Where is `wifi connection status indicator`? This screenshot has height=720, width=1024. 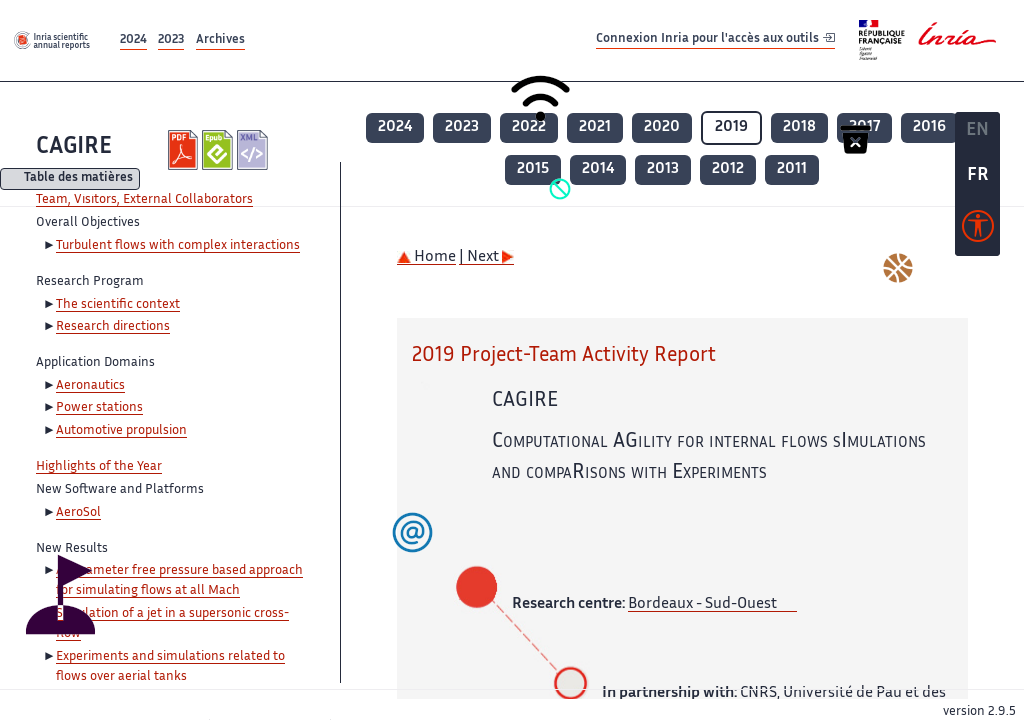 wifi connection status indicator is located at coordinates (540, 98).